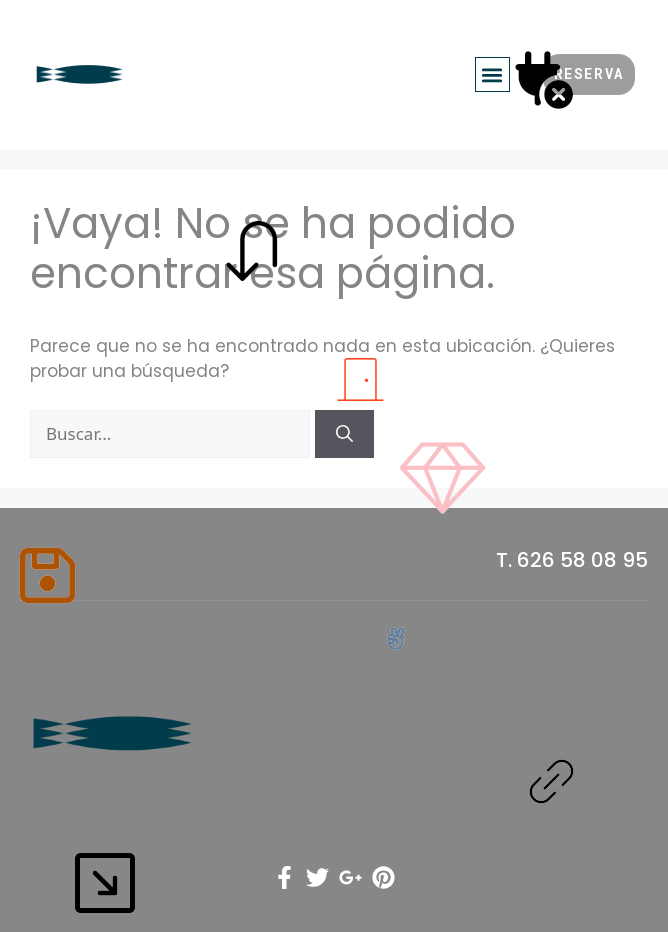 This screenshot has height=932, width=668. Describe the element at coordinates (395, 638) in the screenshot. I see `send a peace sign reaction` at that location.